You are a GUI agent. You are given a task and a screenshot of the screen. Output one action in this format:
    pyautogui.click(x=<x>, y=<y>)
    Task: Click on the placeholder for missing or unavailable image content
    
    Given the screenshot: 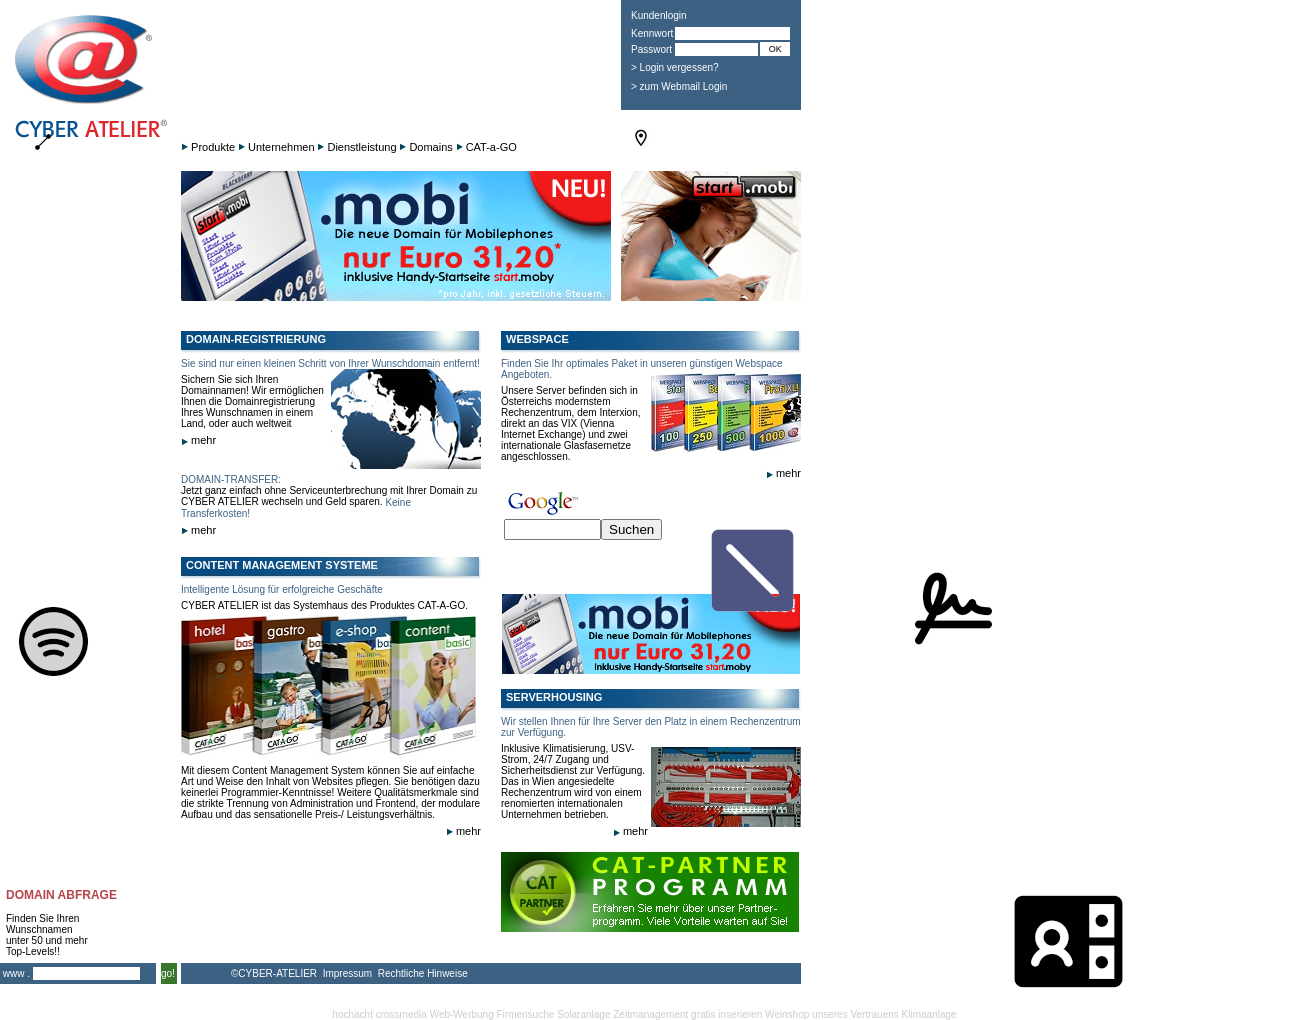 What is the action you would take?
    pyautogui.click(x=752, y=570)
    